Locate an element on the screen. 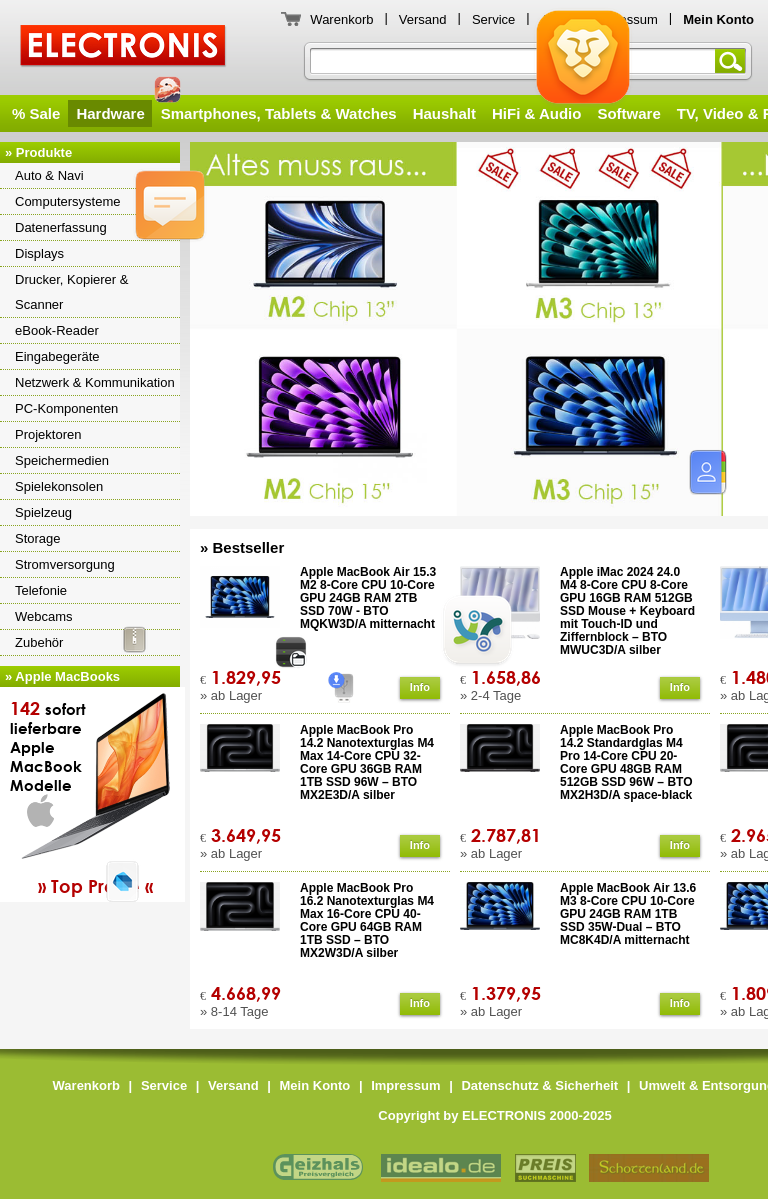 The image size is (768, 1199). configure ftp server settings is located at coordinates (291, 652).